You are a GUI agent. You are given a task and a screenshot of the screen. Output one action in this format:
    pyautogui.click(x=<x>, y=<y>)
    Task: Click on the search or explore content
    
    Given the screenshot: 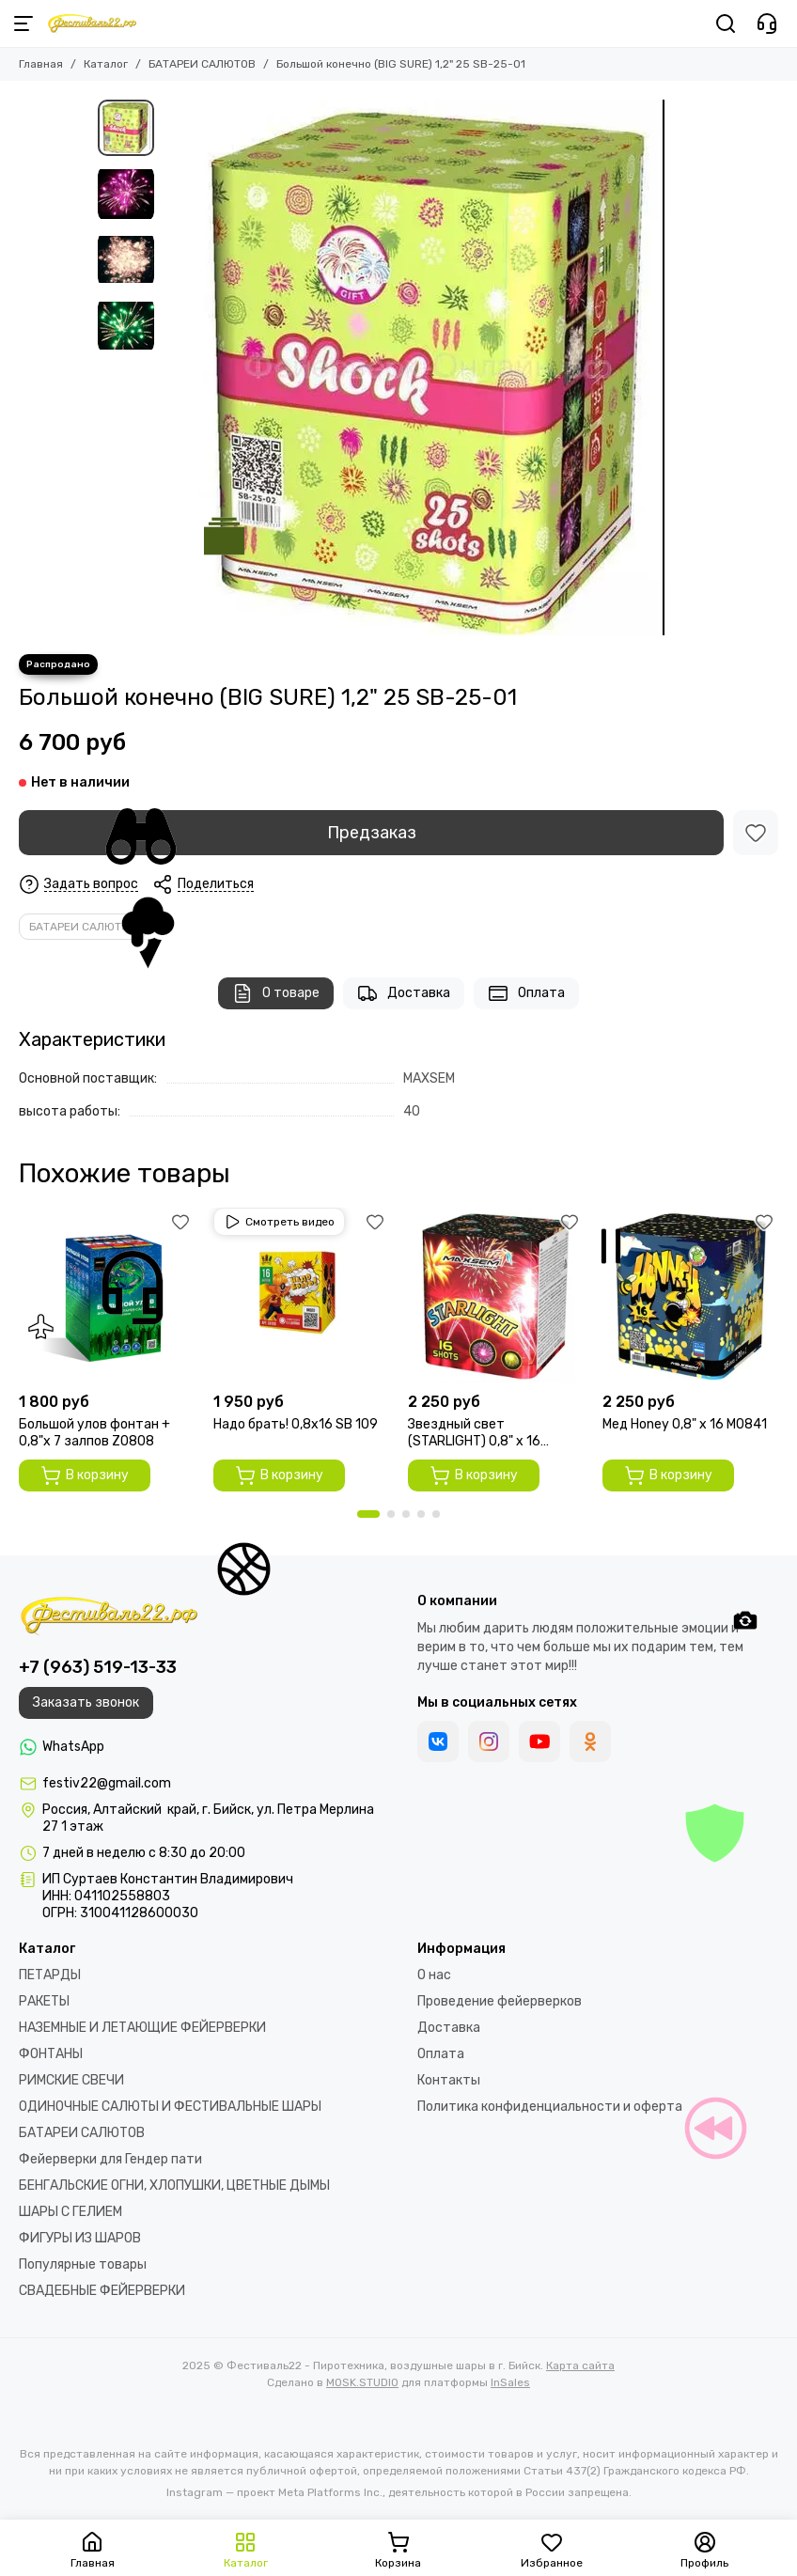 What is the action you would take?
    pyautogui.click(x=141, y=836)
    